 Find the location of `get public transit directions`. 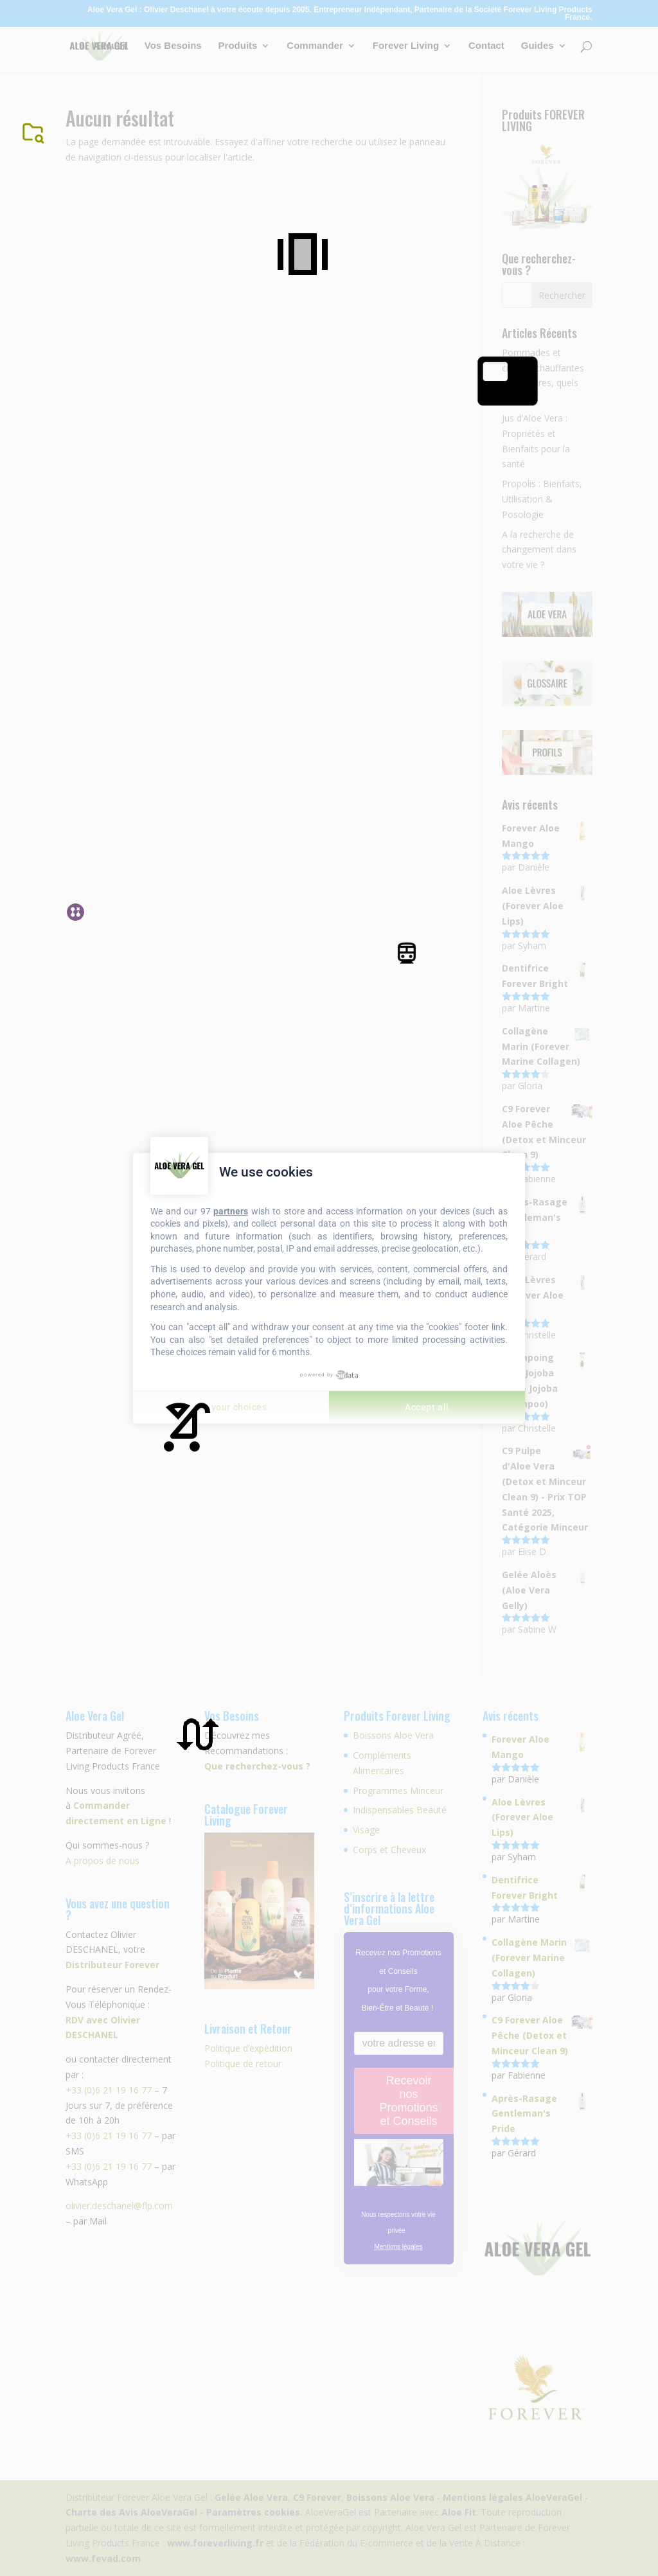

get public transit directions is located at coordinates (407, 954).